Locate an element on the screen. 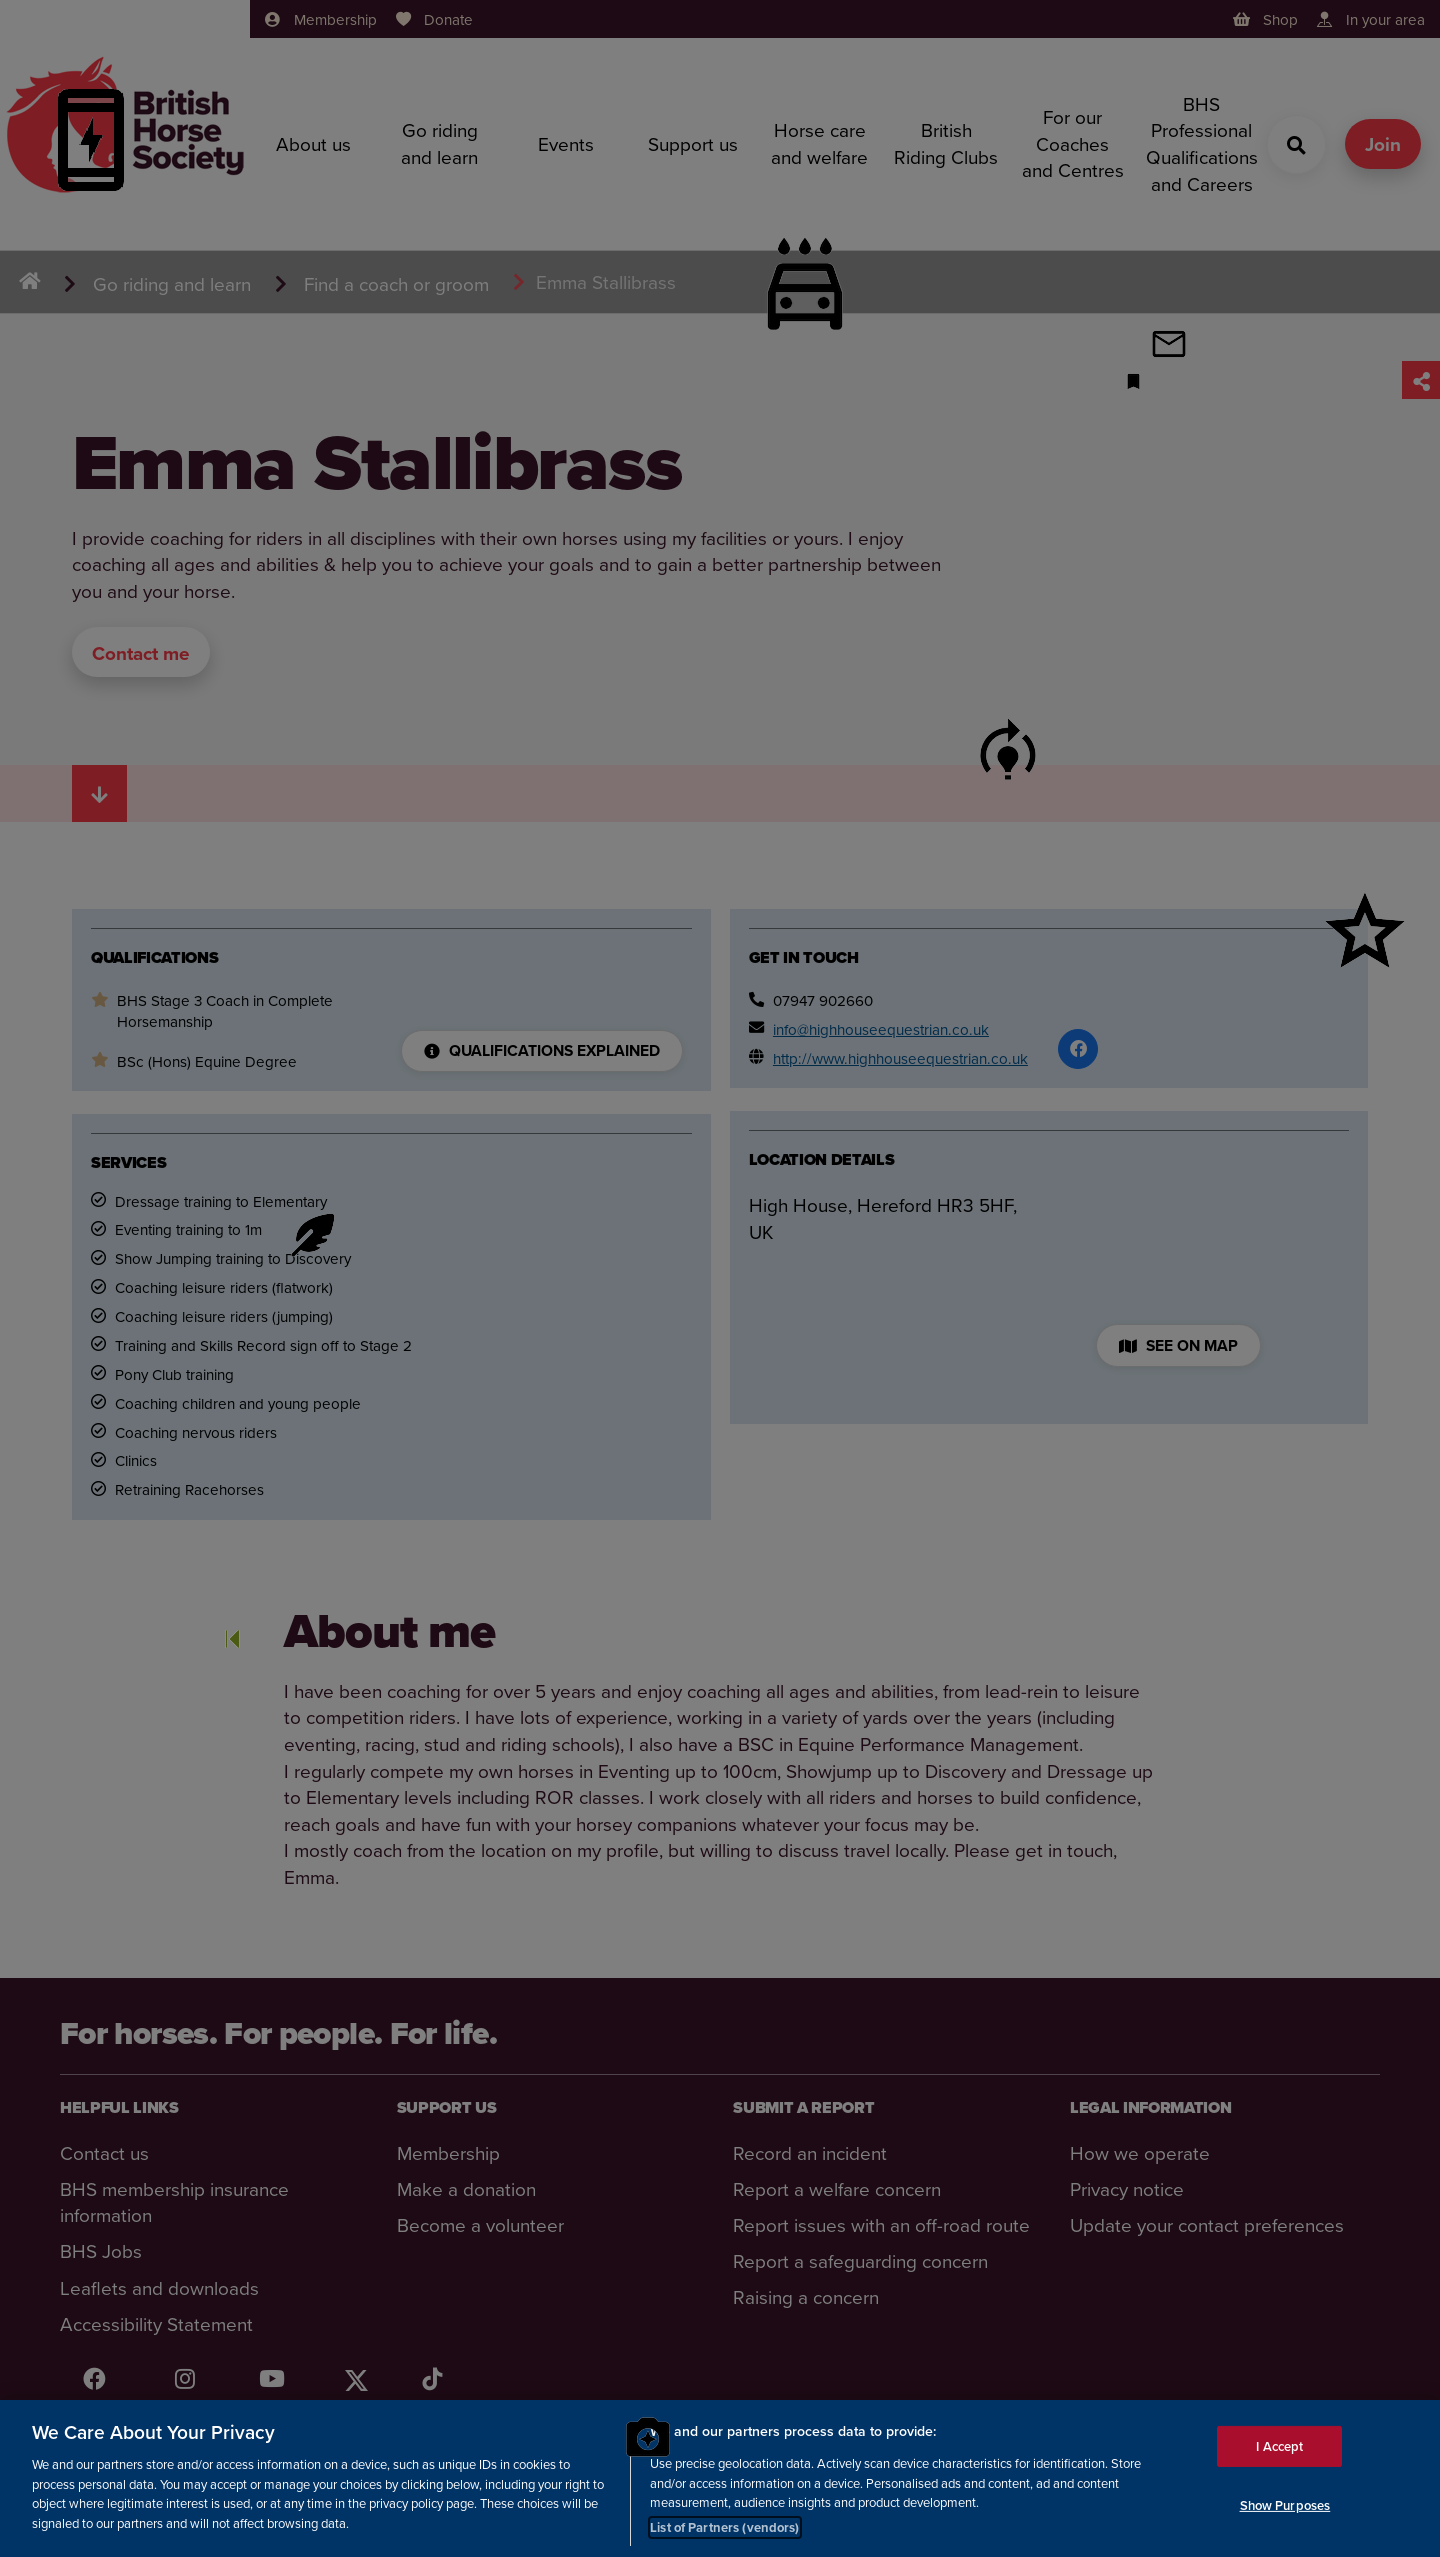 The width and height of the screenshot is (1440, 2557). find nearby car wash locations is located at coordinates (805, 284).